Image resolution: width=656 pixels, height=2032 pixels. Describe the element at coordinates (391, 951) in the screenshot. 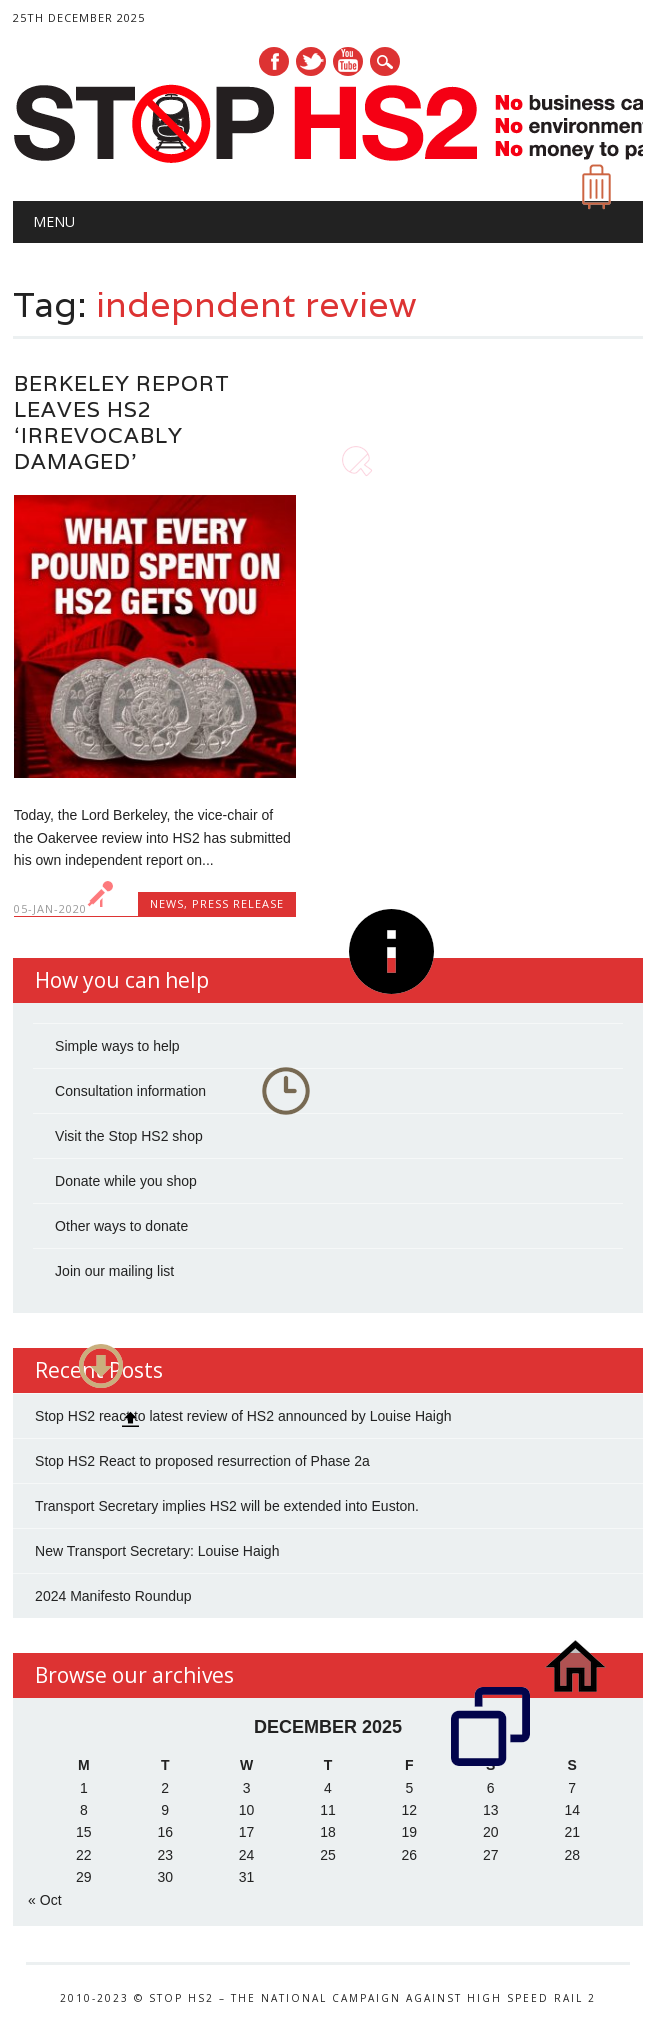

I see `view more information or details` at that location.